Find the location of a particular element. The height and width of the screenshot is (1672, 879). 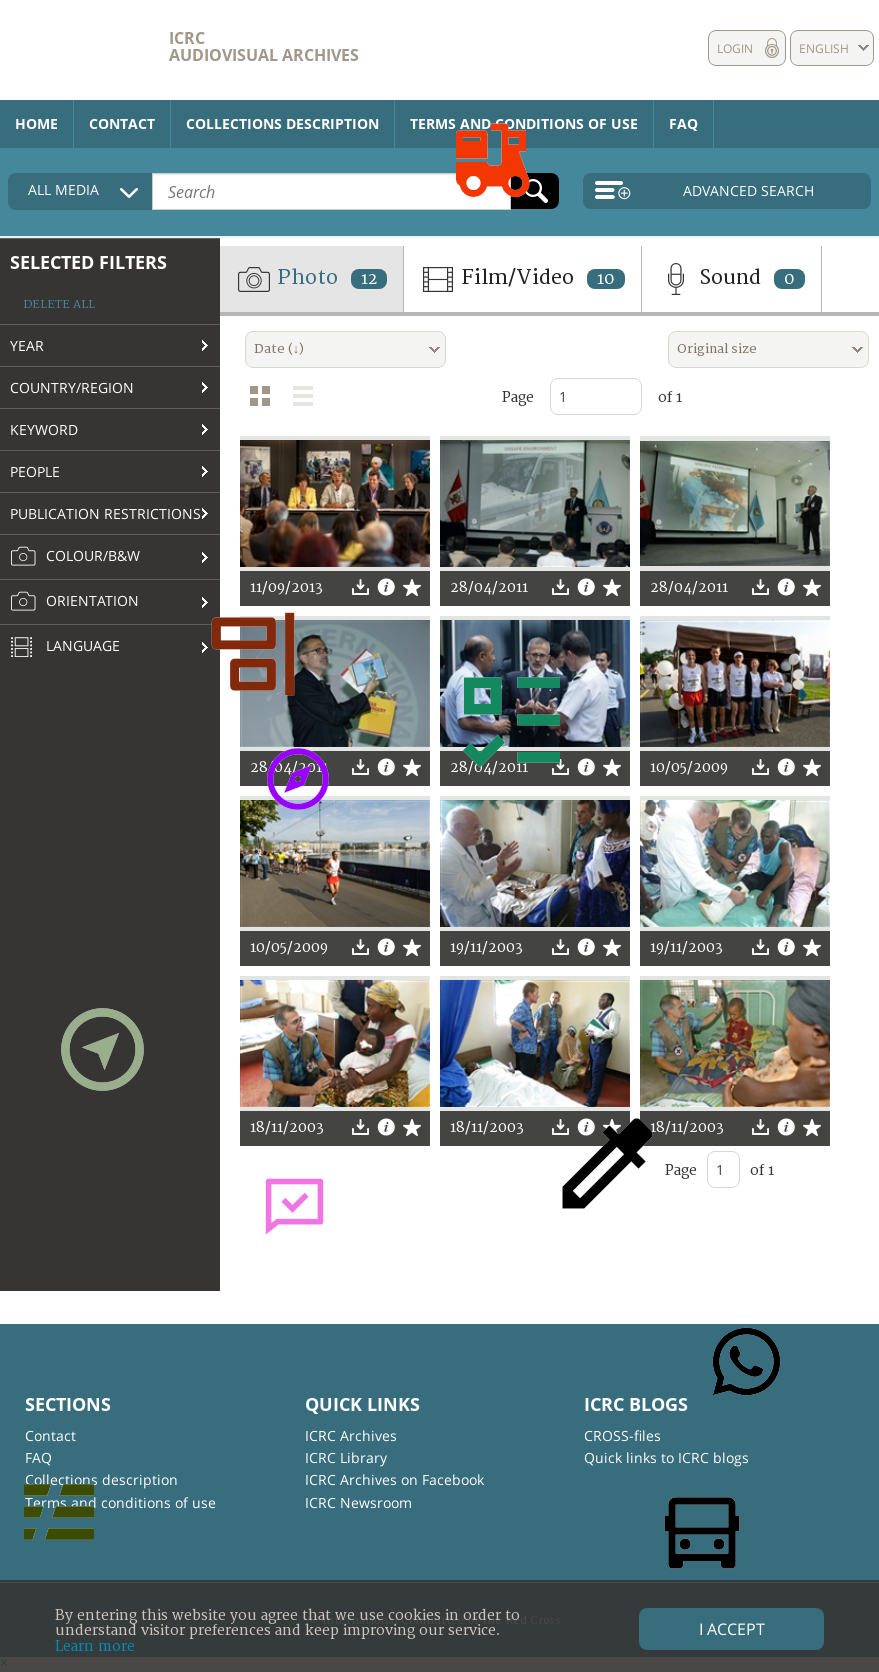

serverless framework logo is located at coordinates (59, 1512).